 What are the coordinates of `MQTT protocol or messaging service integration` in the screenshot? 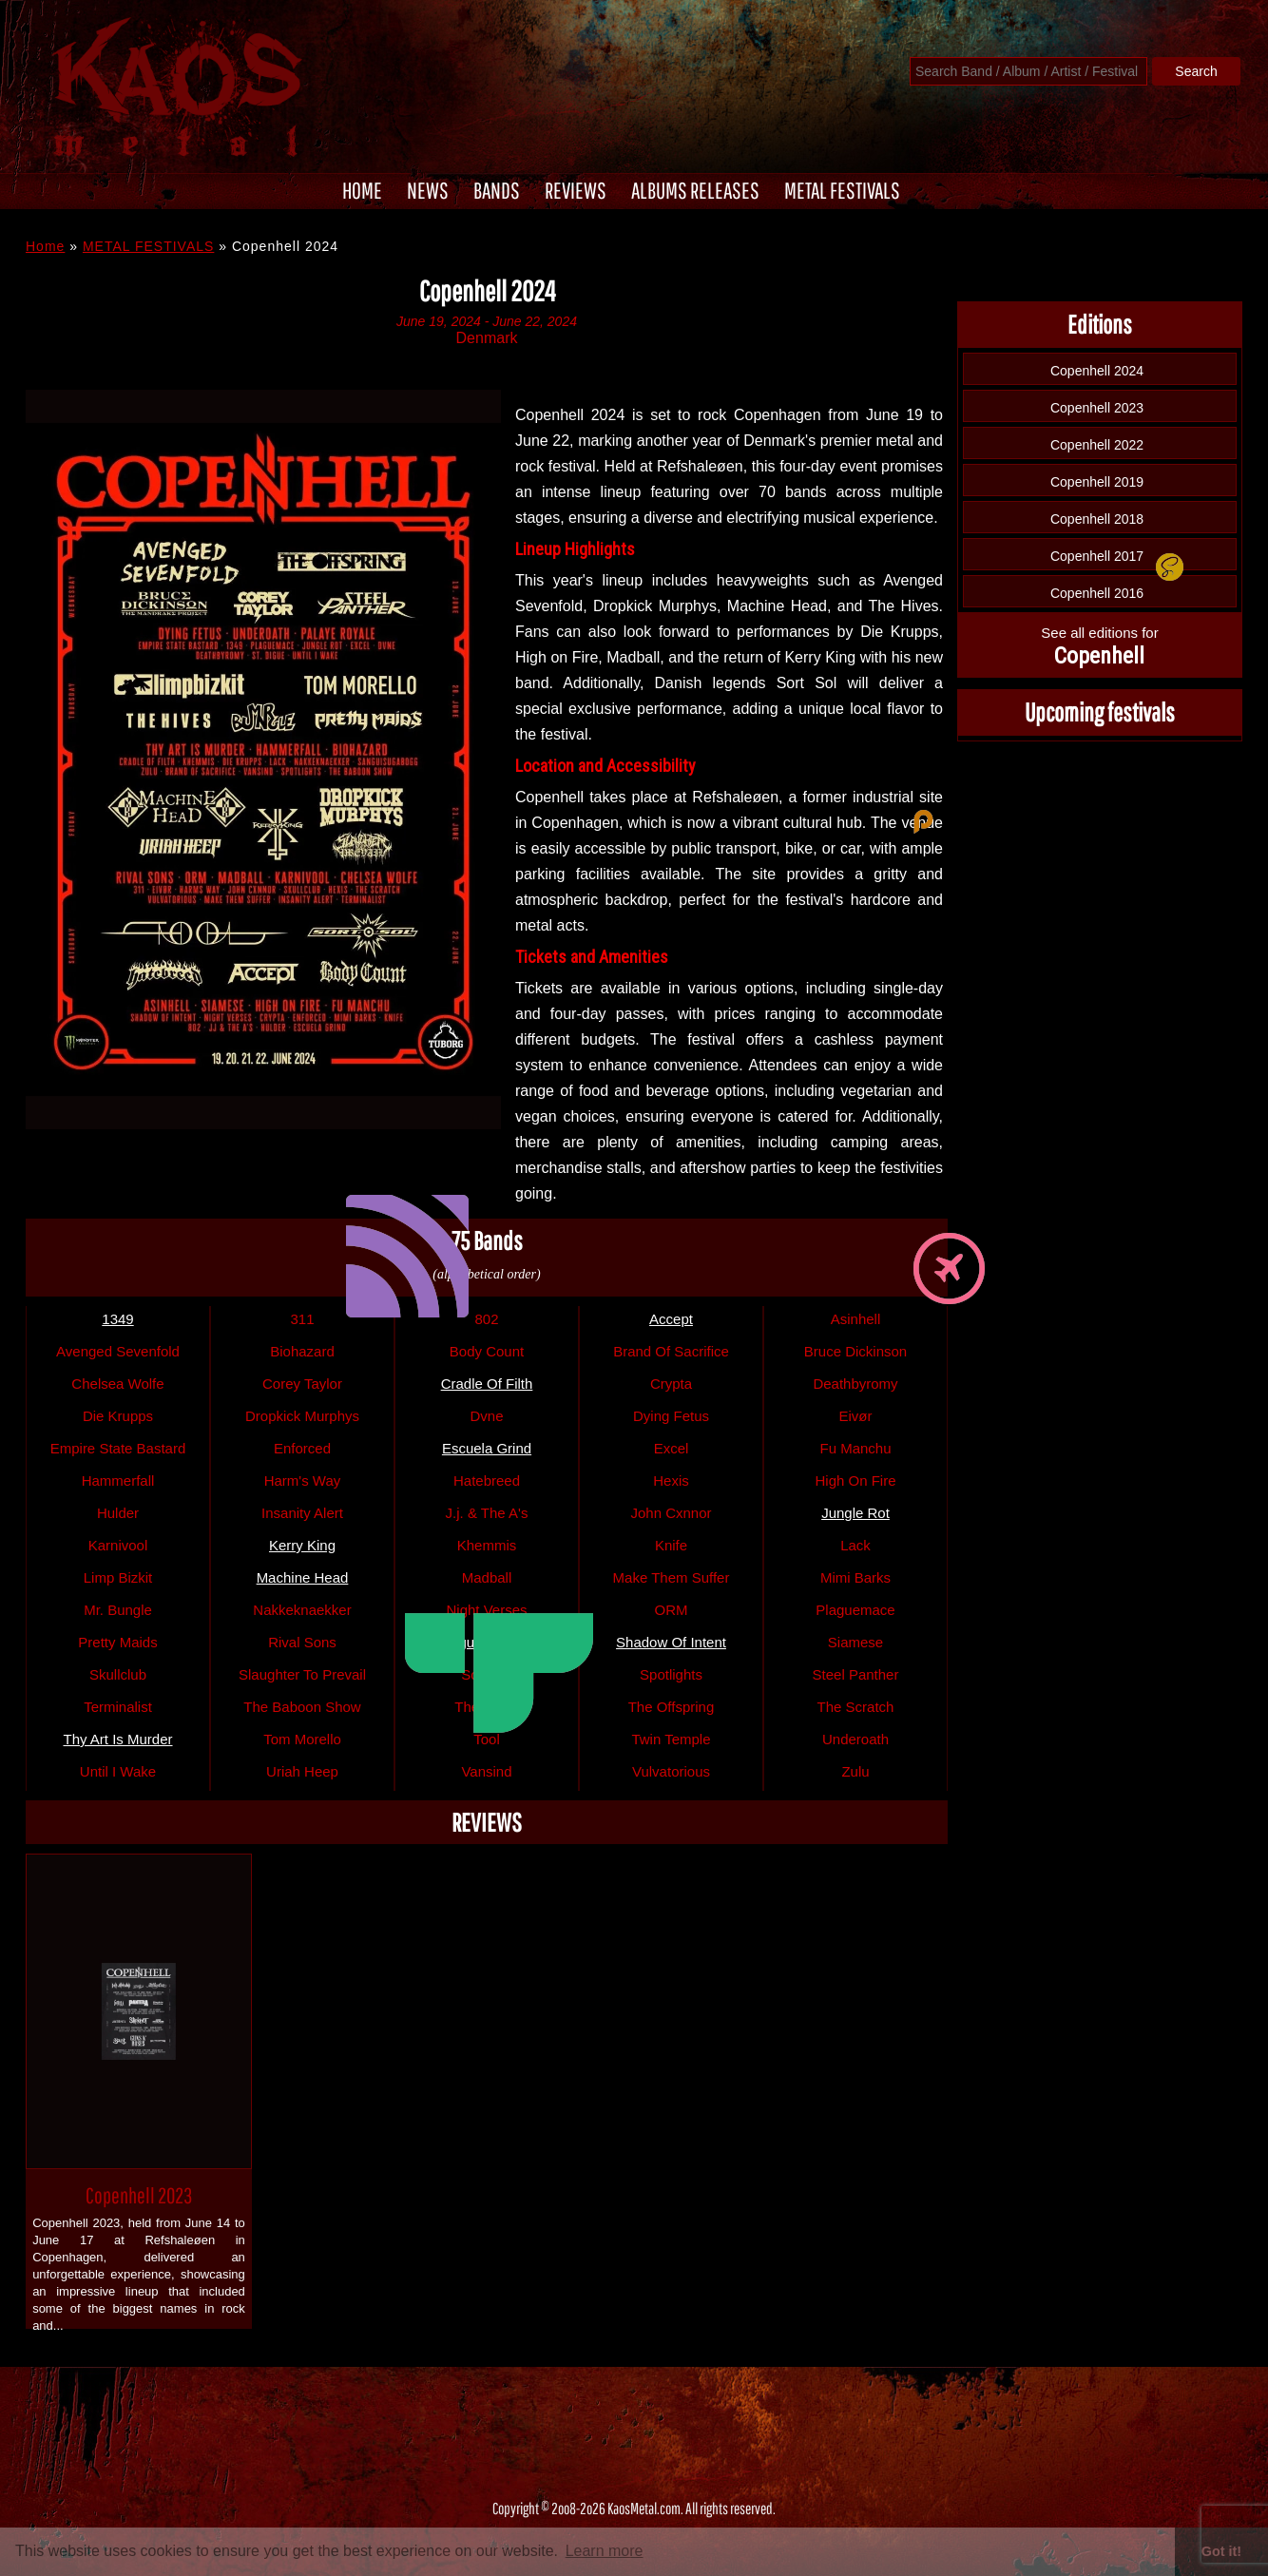 It's located at (407, 1256).